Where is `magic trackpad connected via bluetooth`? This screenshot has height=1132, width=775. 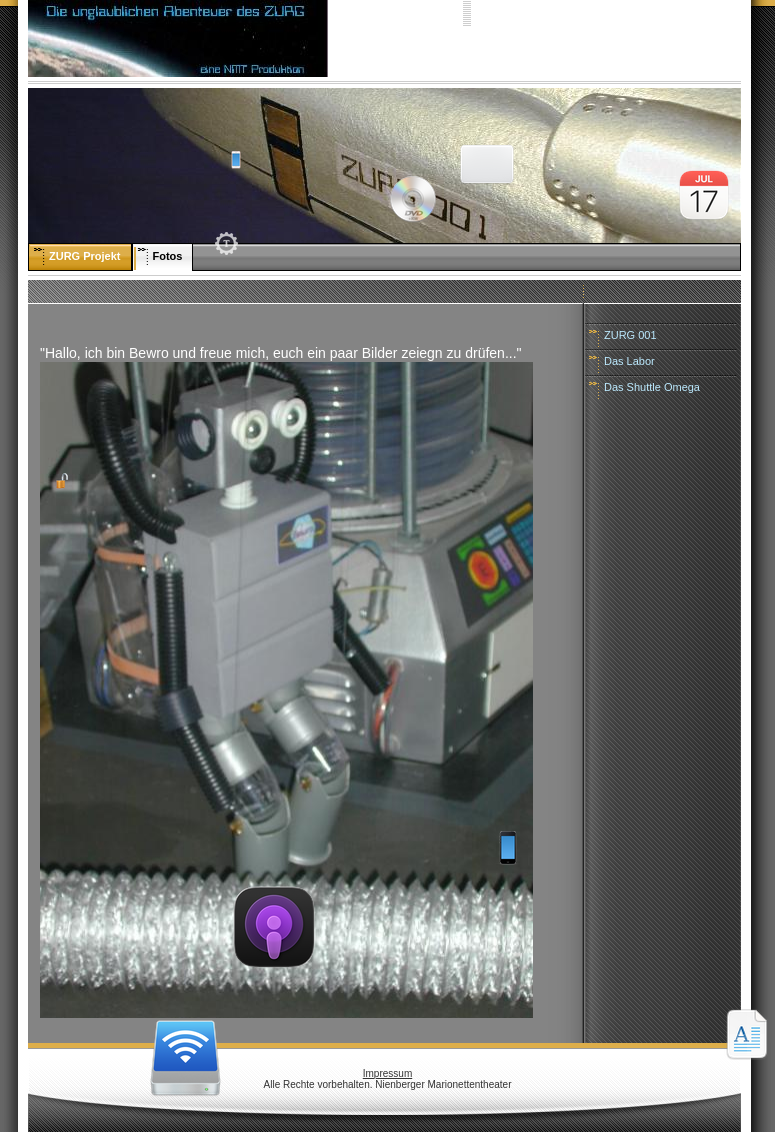
magic trackpad connected via bluetooth is located at coordinates (487, 164).